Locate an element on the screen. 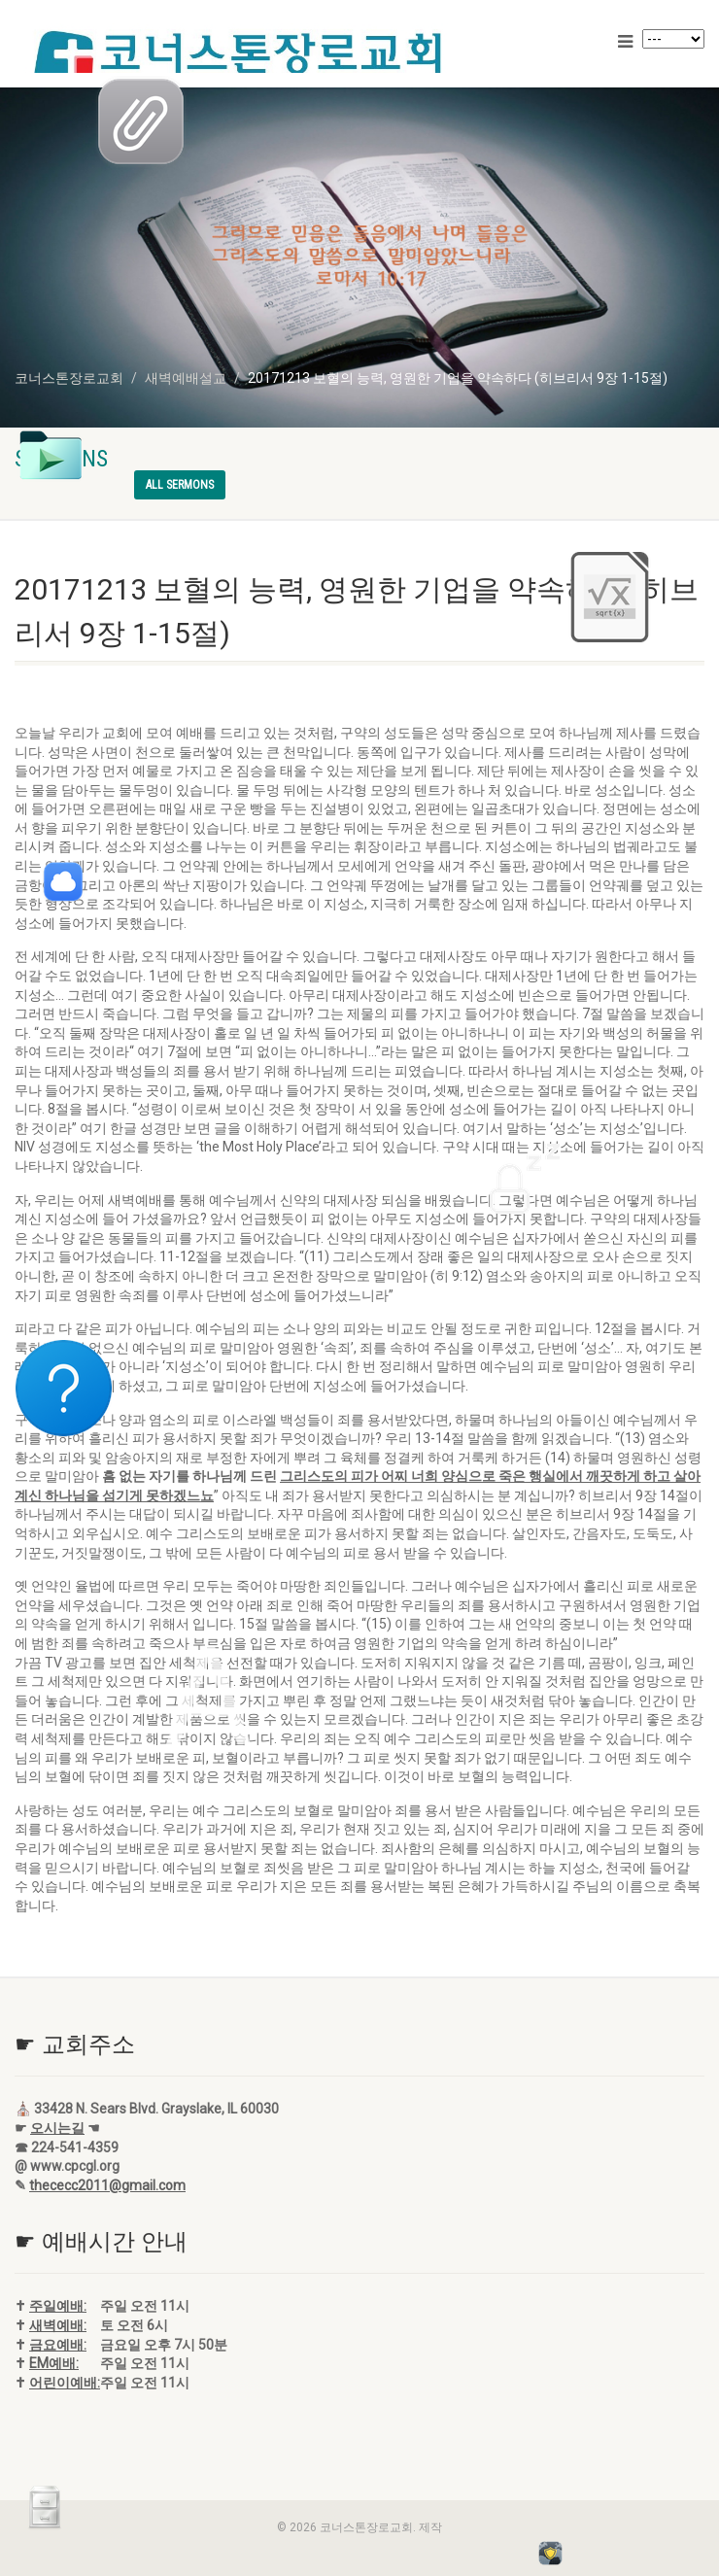 The height and width of the screenshot is (2576, 719). system sleep mode is enabled and unrestricted is located at coordinates (525, 1179).